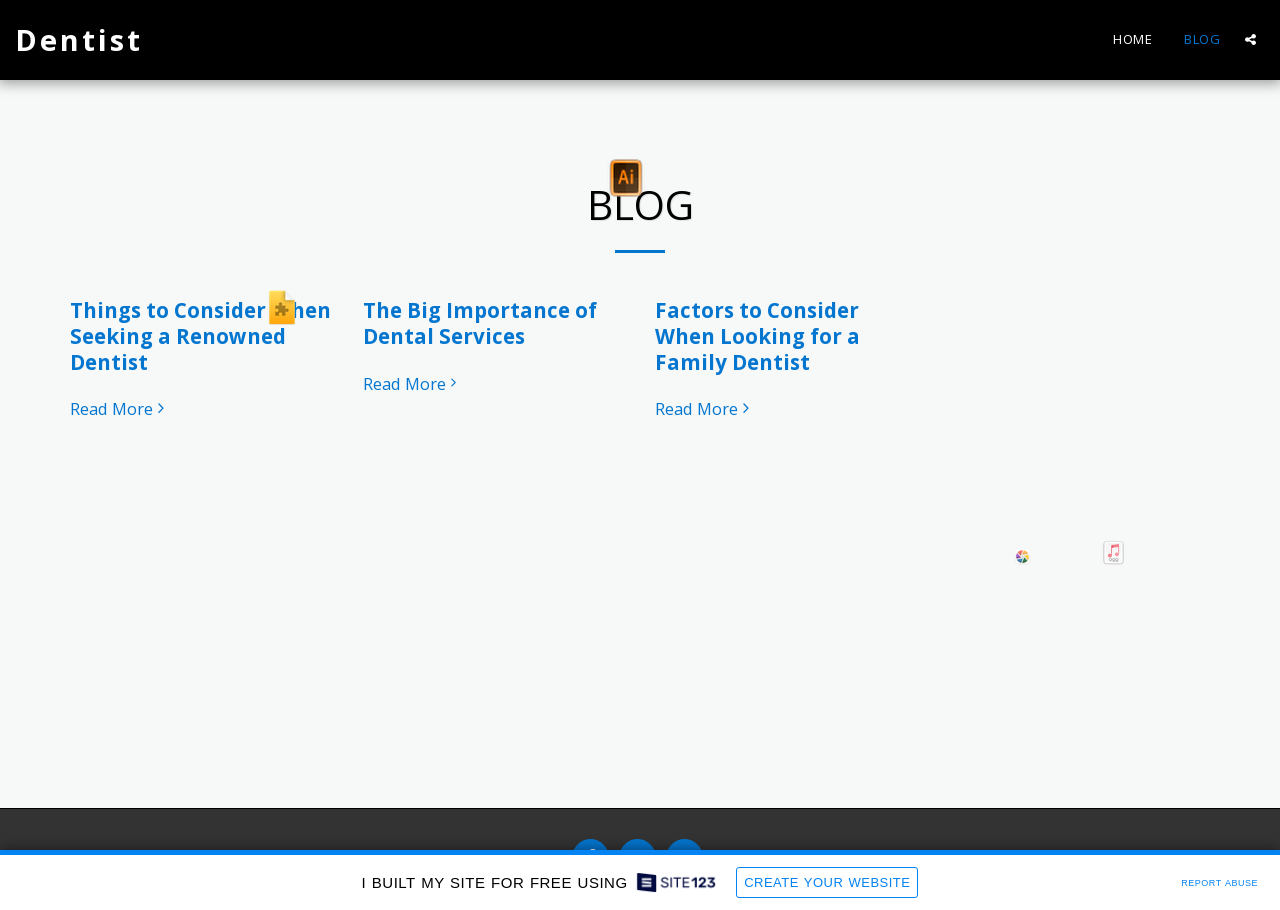  I want to click on a plugin-generated file type, so click(282, 308).